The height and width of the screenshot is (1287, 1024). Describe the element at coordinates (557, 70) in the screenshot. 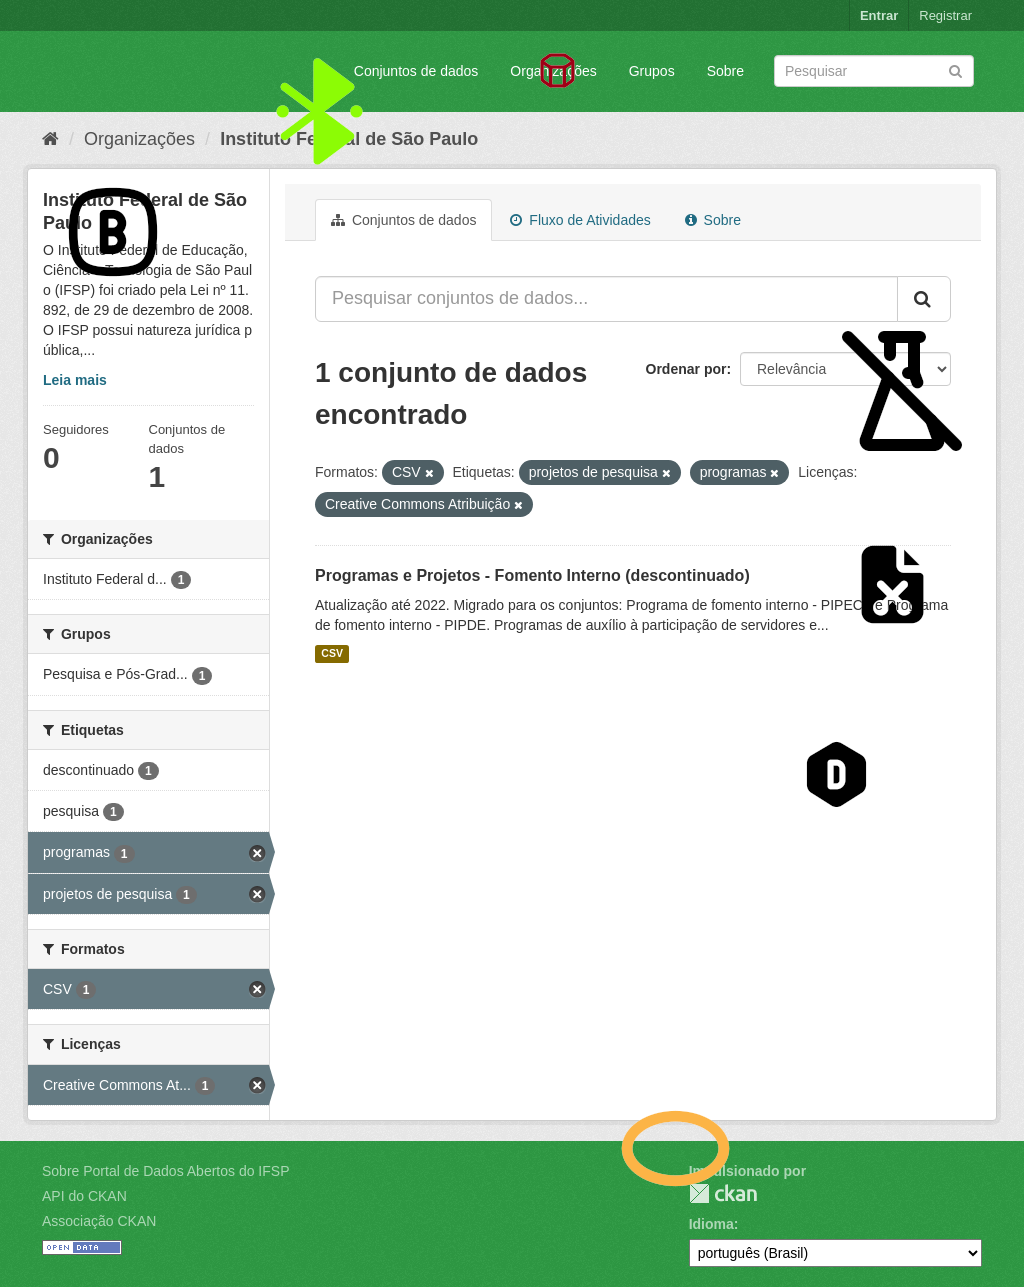

I see `view 3D object or shape` at that location.